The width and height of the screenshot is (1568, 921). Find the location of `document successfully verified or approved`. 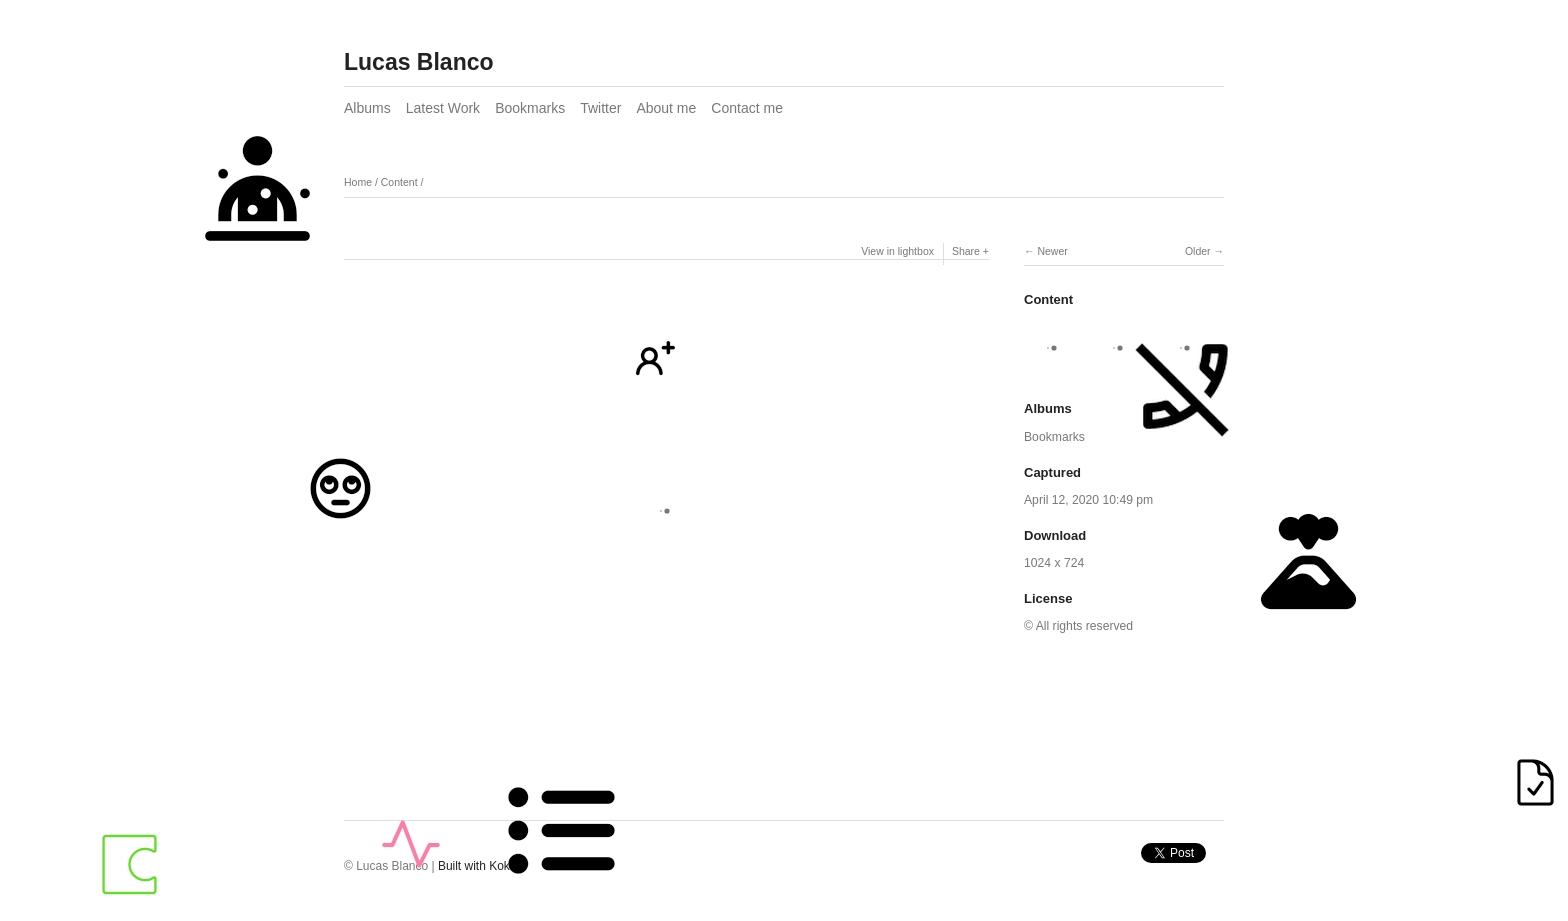

document successfully verified or approved is located at coordinates (1535, 782).